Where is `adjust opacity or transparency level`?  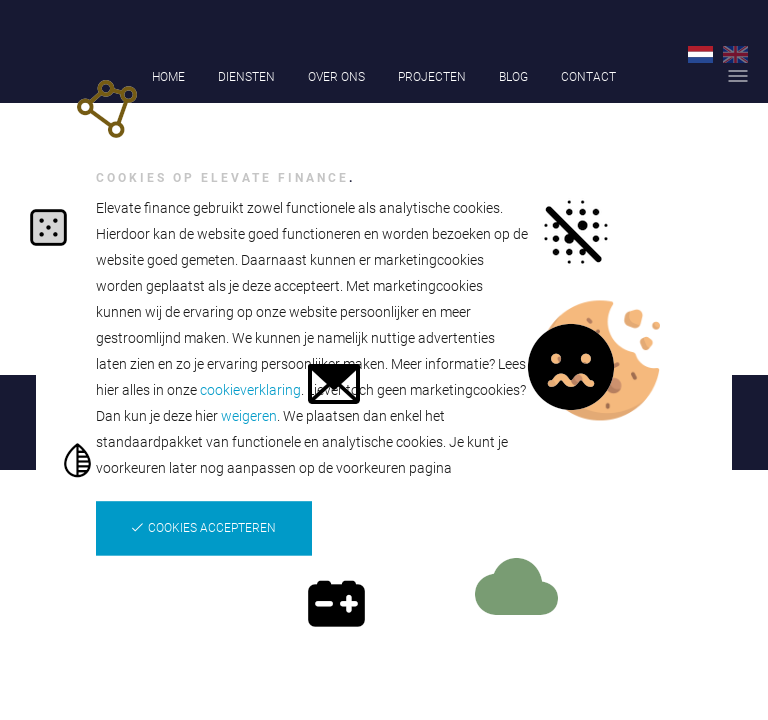
adjust opacity or transparency level is located at coordinates (77, 461).